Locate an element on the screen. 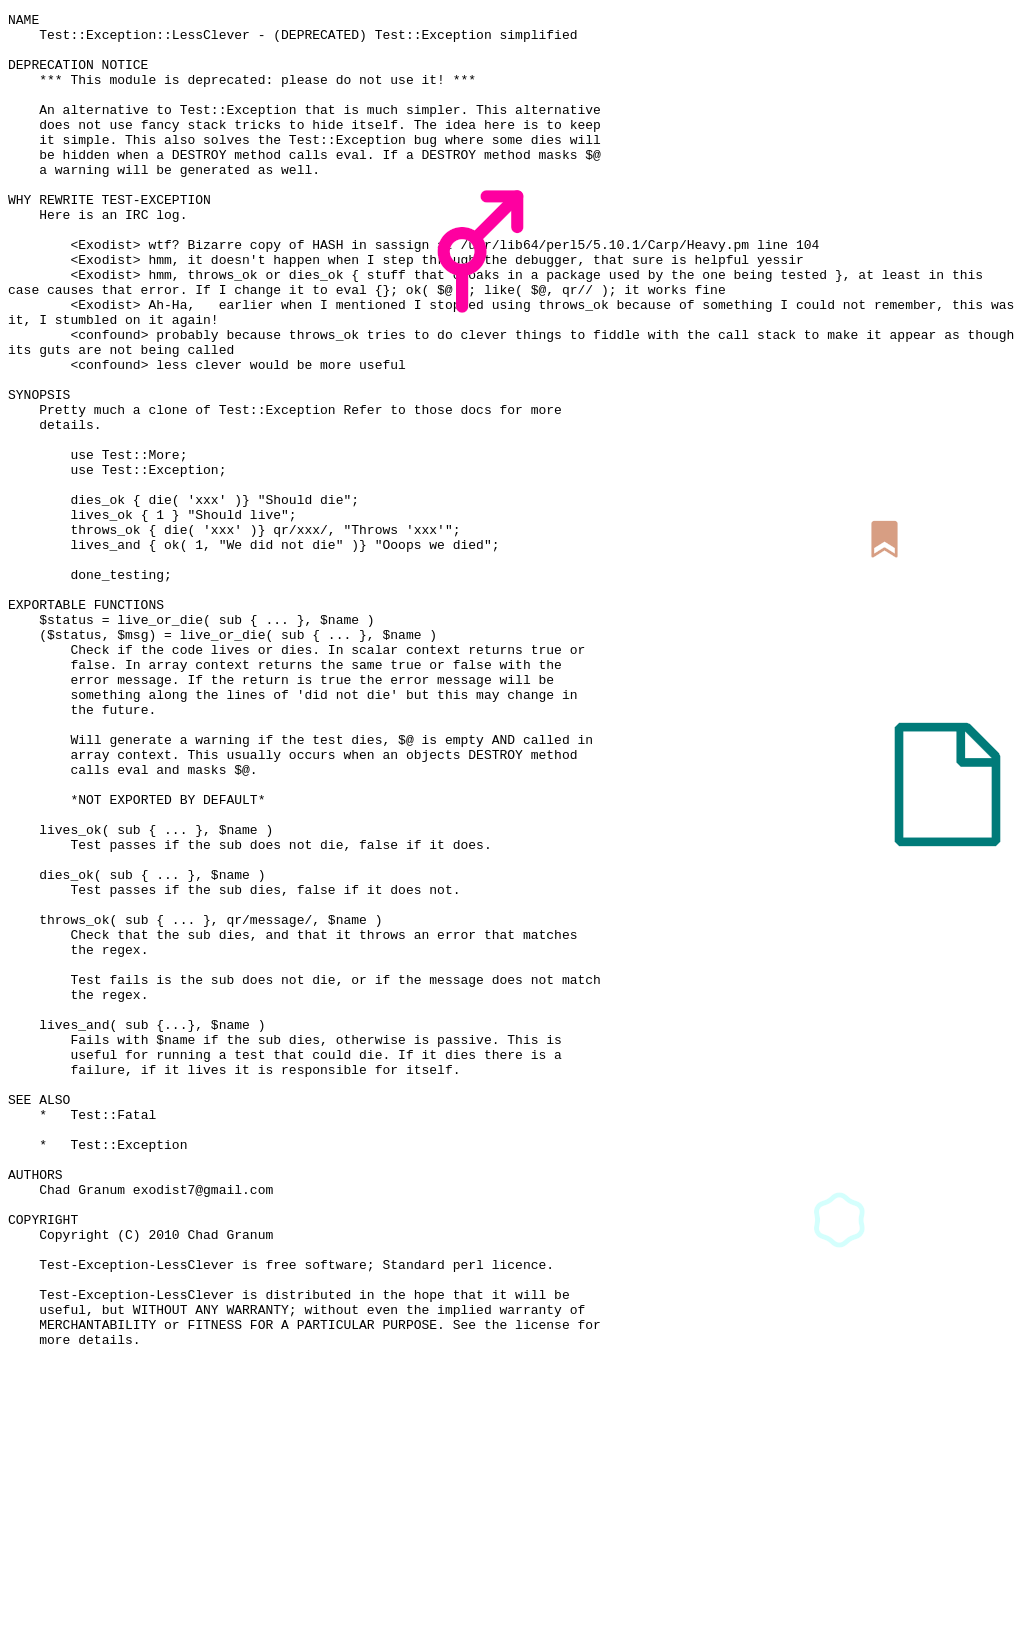  create a new file is located at coordinates (947, 784).